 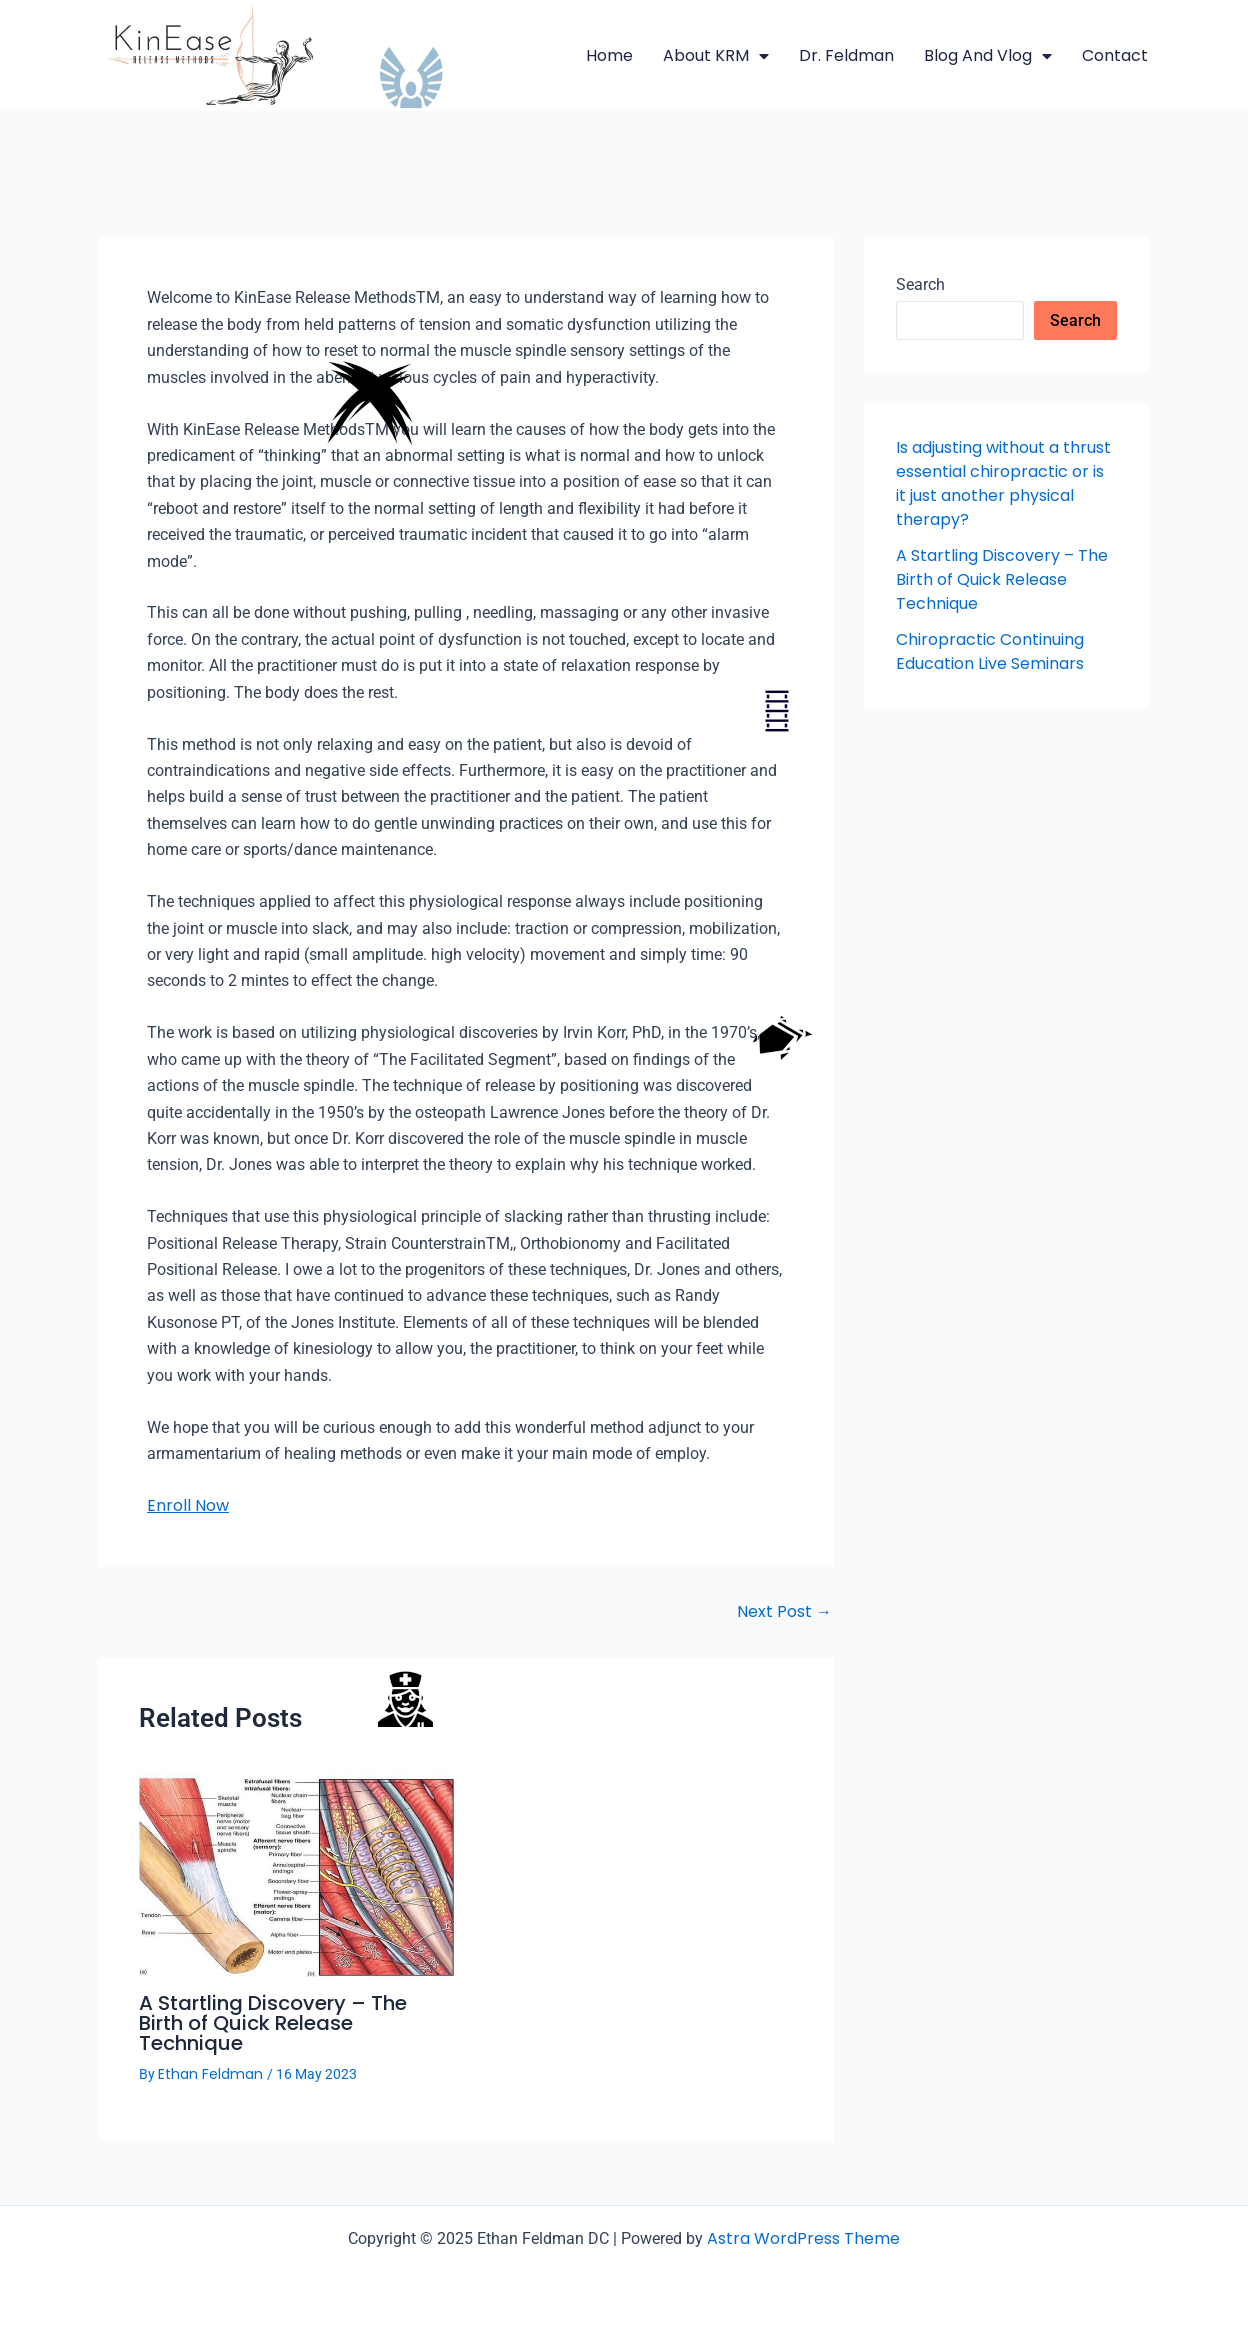 I want to click on select angel or celestial character class, so click(x=411, y=77).